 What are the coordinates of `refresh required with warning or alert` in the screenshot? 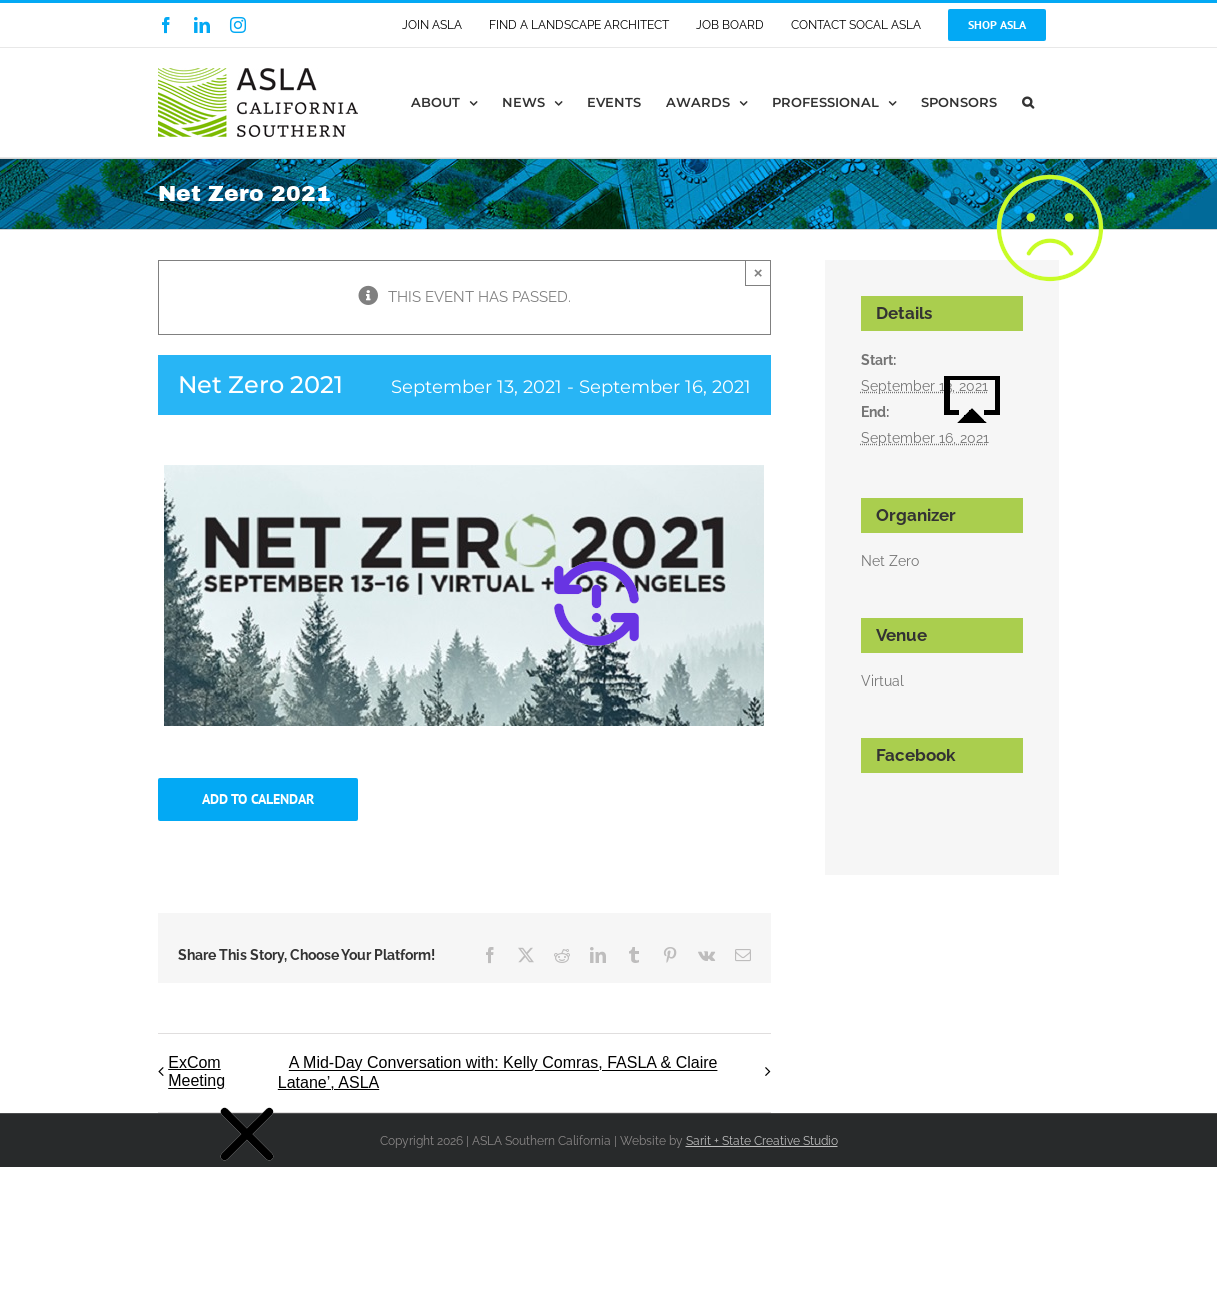 It's located at (596, 603).